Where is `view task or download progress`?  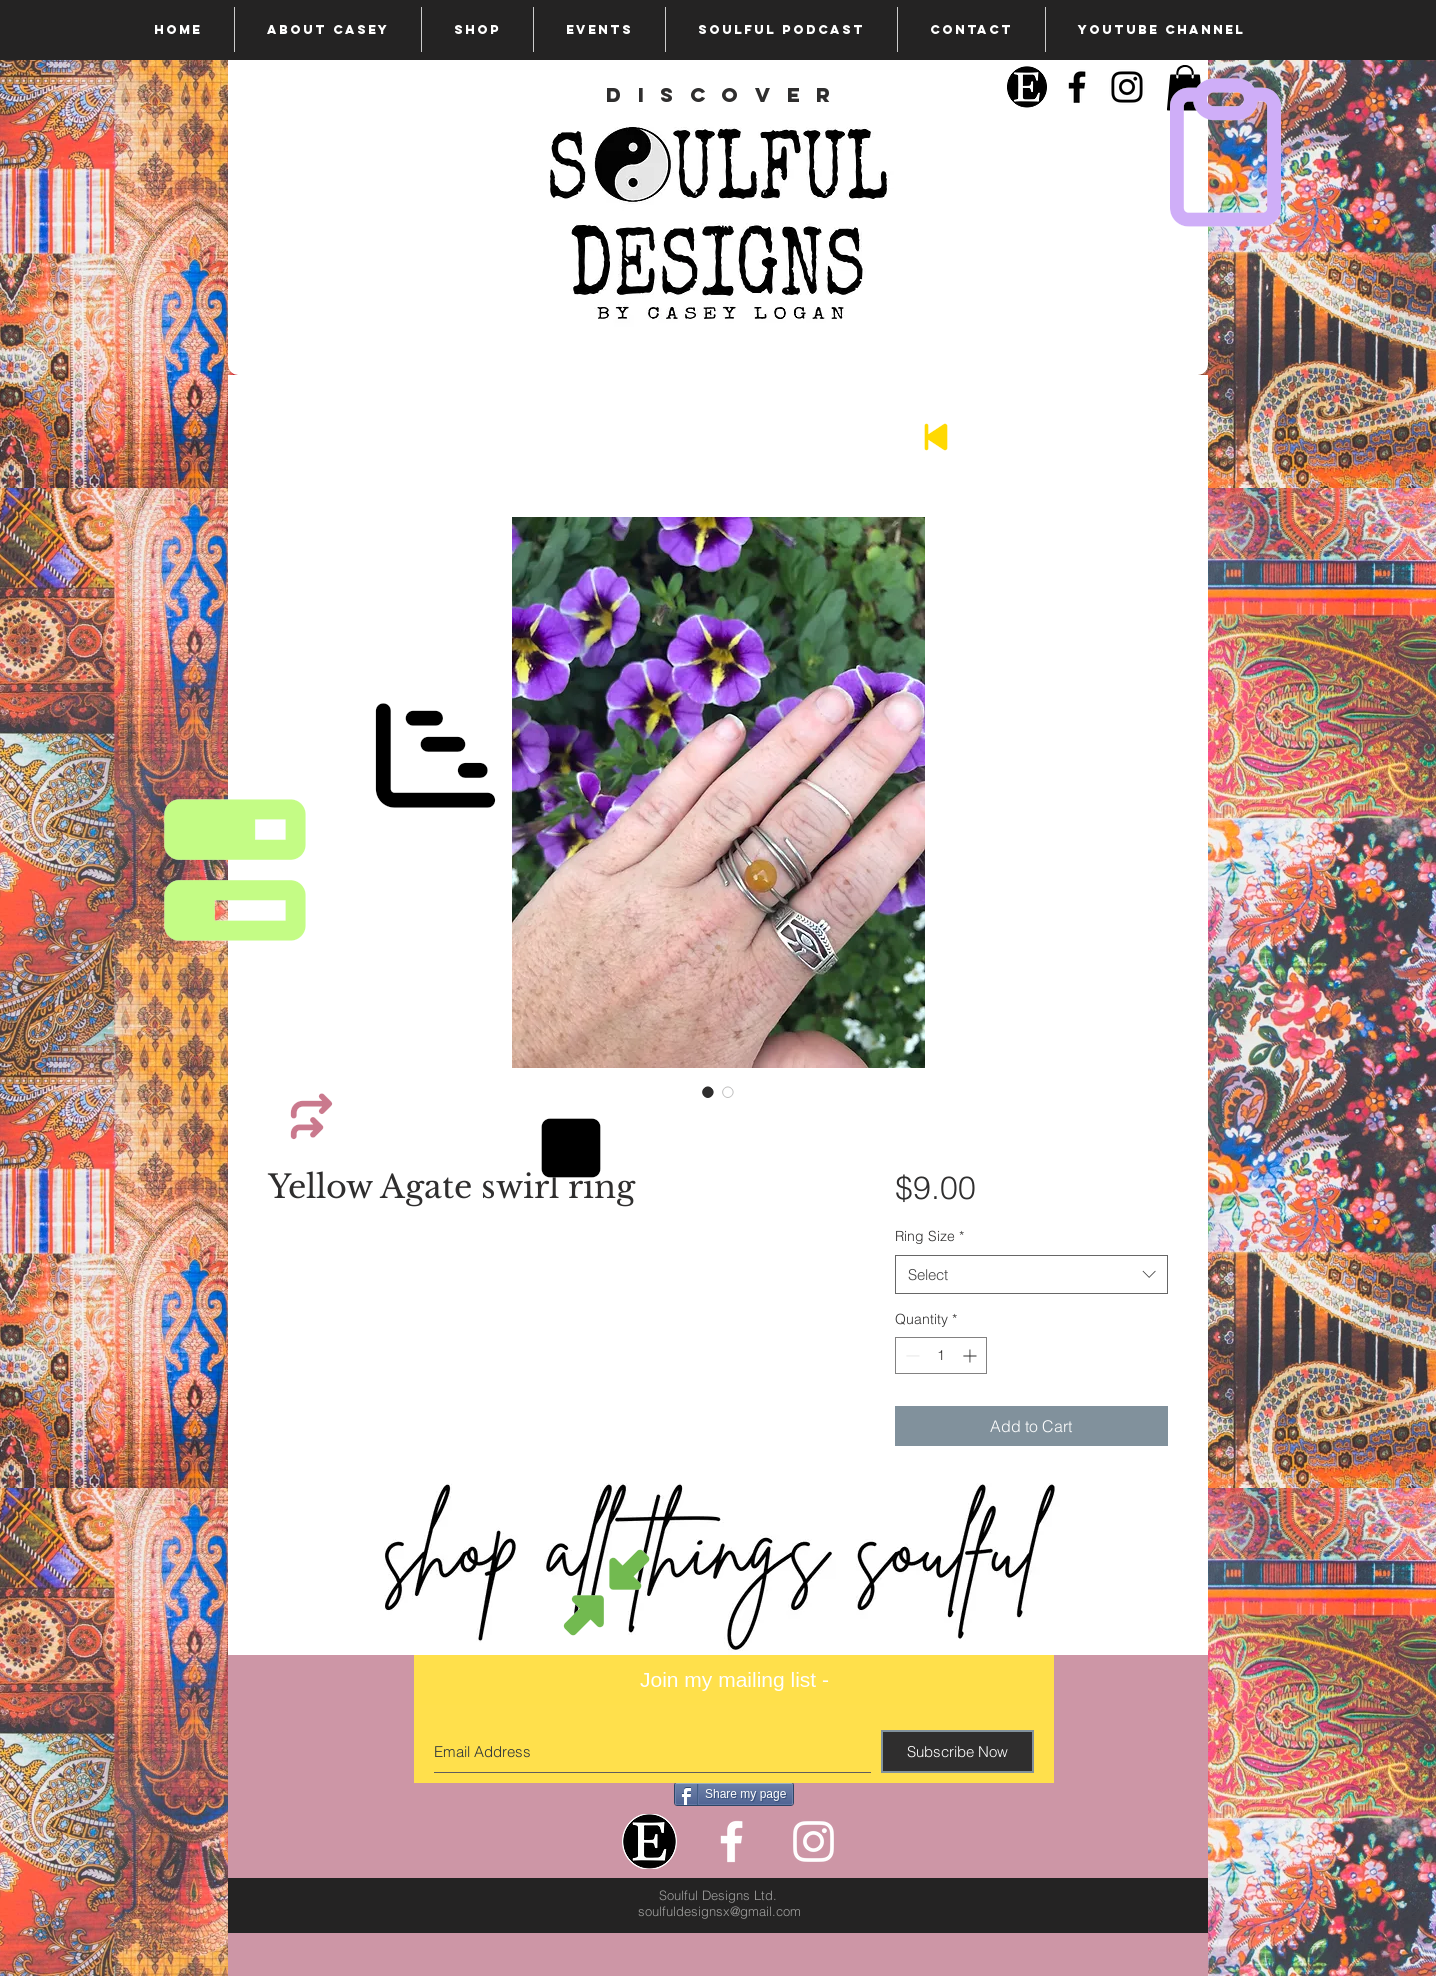 view task or download progress is located at coordinates (235, 870).